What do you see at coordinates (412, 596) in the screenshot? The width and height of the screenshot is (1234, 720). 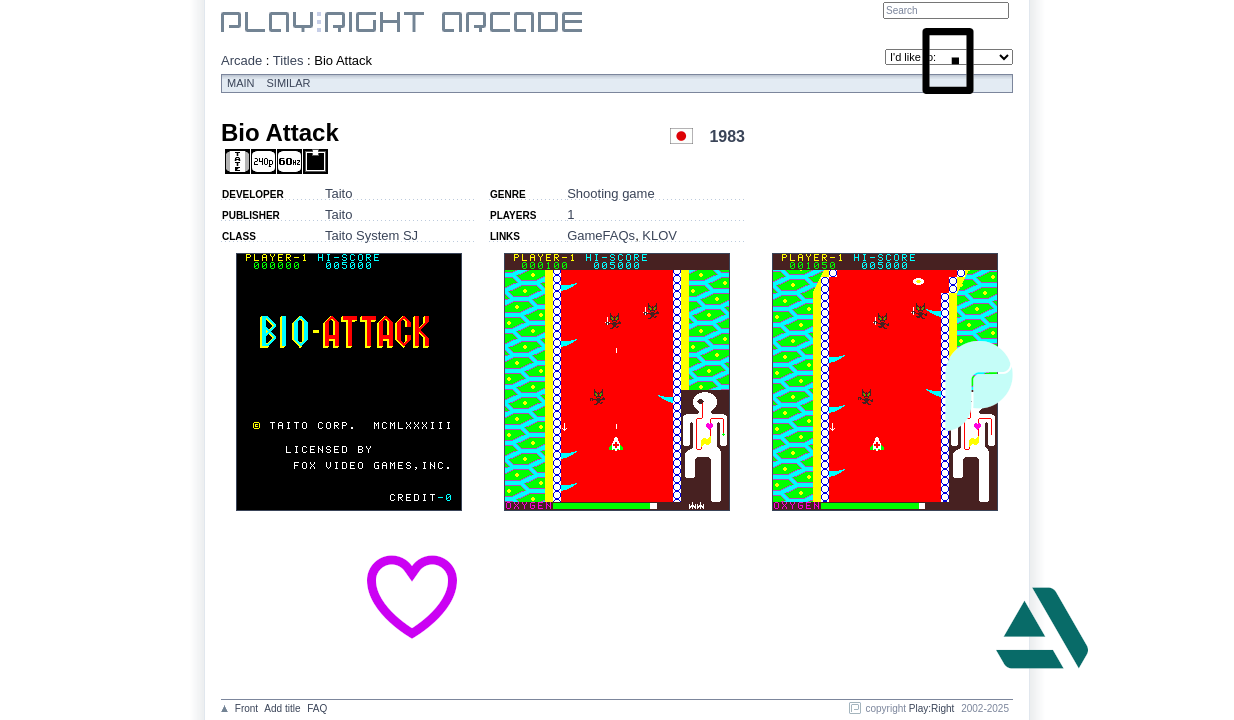 I see `add to favorites` at bounding box center [412, 596].